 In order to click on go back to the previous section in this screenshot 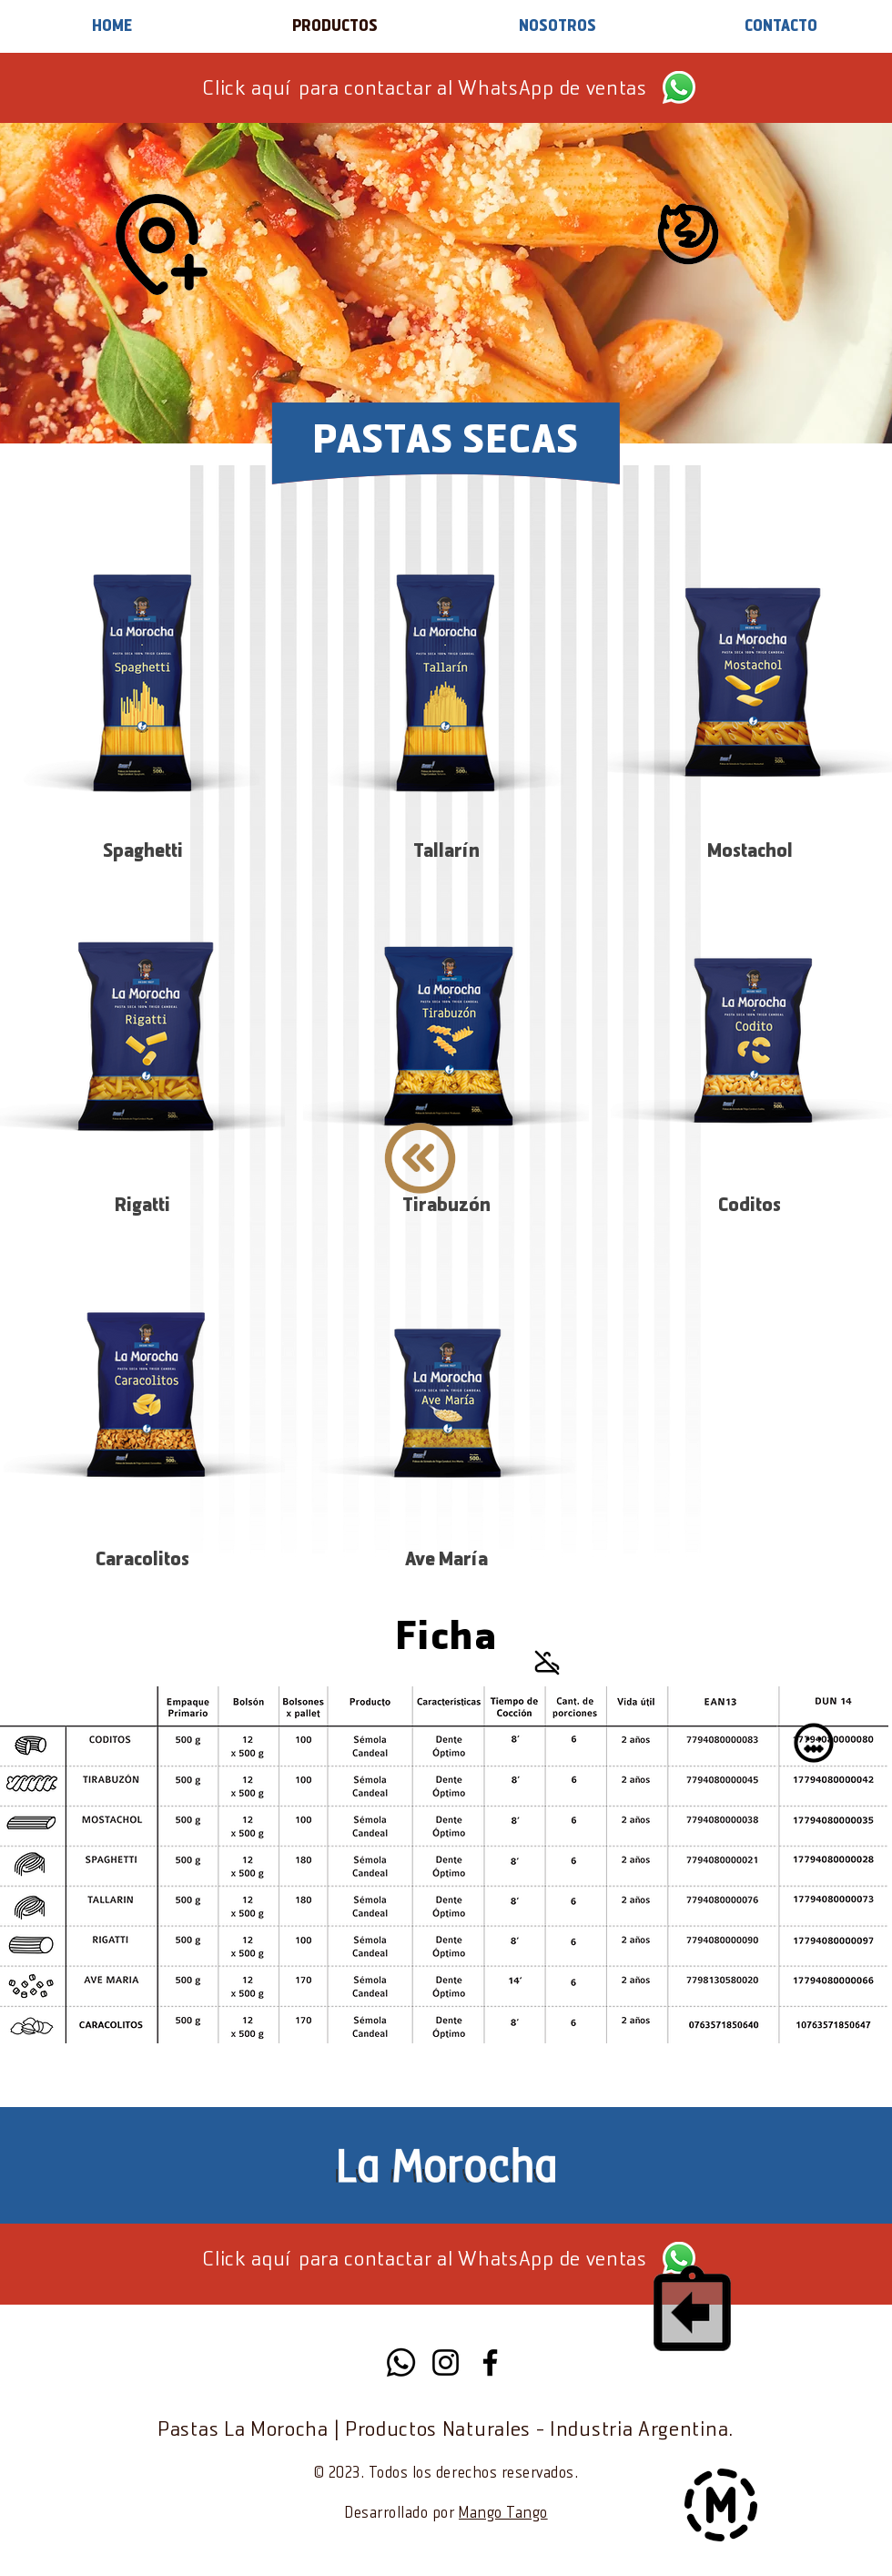, I will do `click(420, 1157)`.